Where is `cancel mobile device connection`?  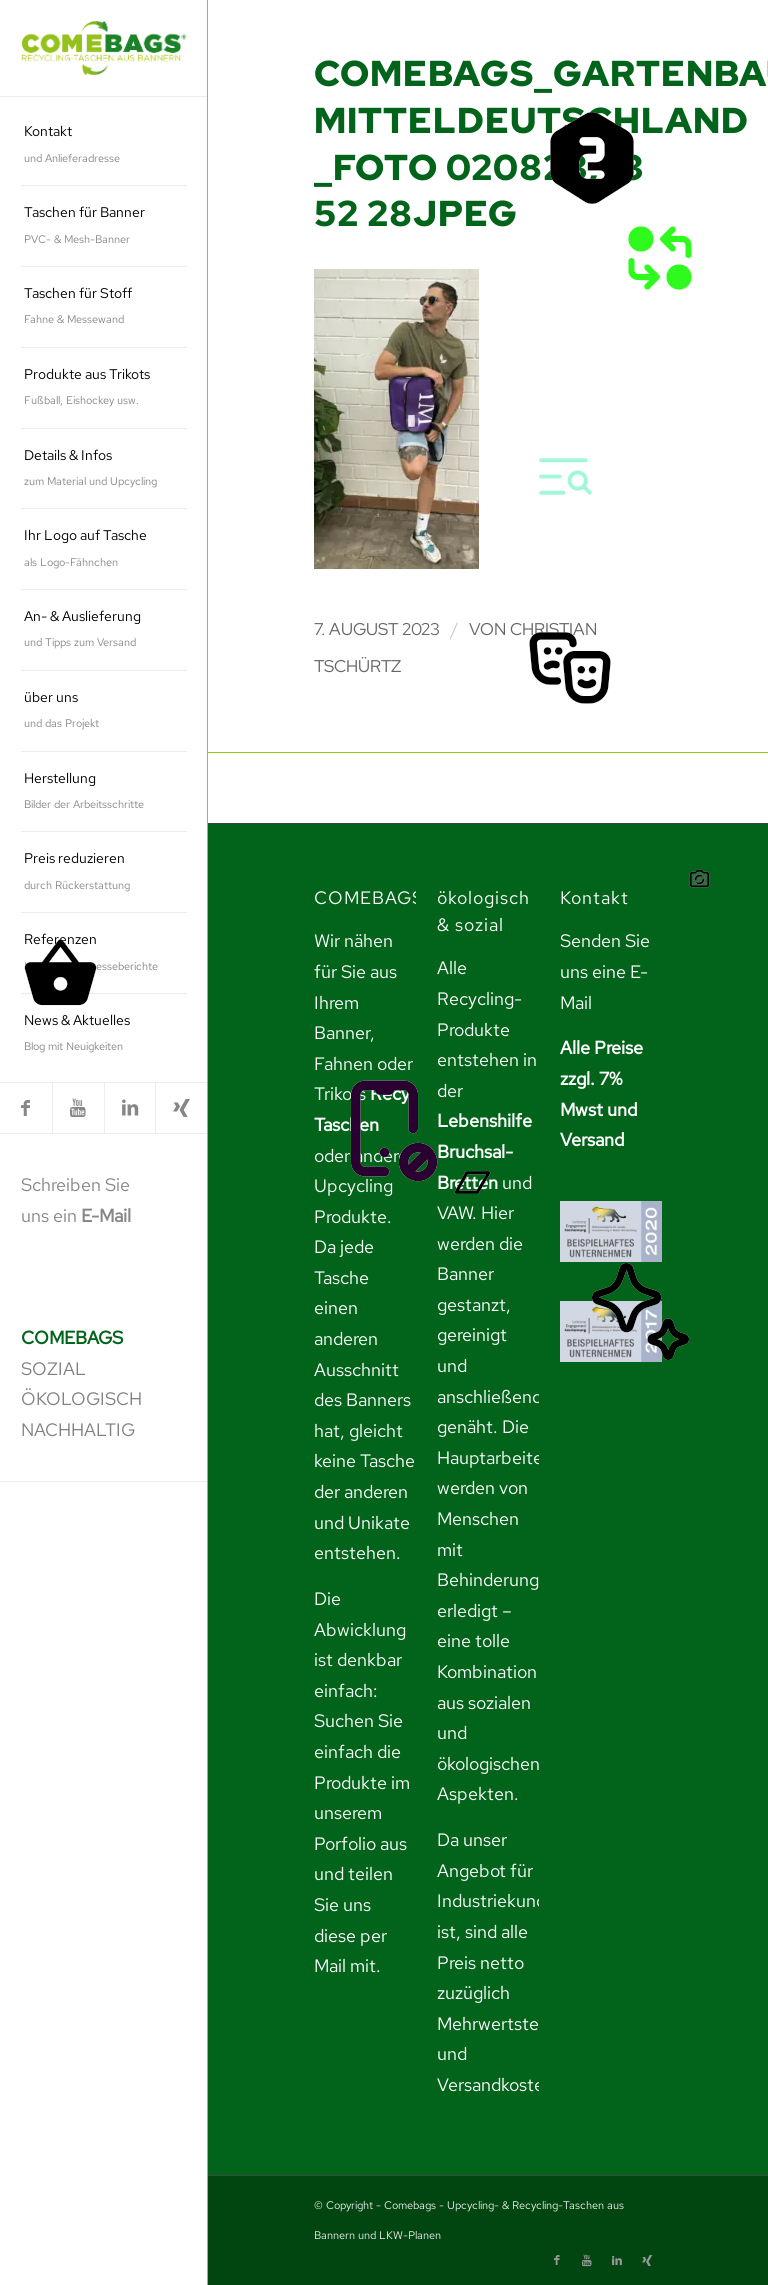 cancel mobile device connection is located at coordinates (384, 1128).